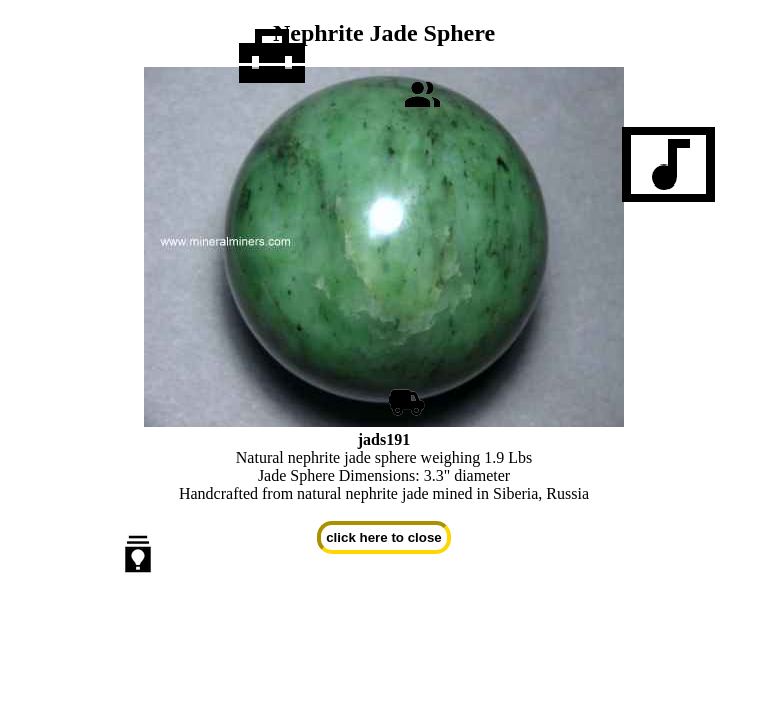 The image size is (768, 720). I want to click on run batch predictions or bulk AI processing, so click(138, 554).